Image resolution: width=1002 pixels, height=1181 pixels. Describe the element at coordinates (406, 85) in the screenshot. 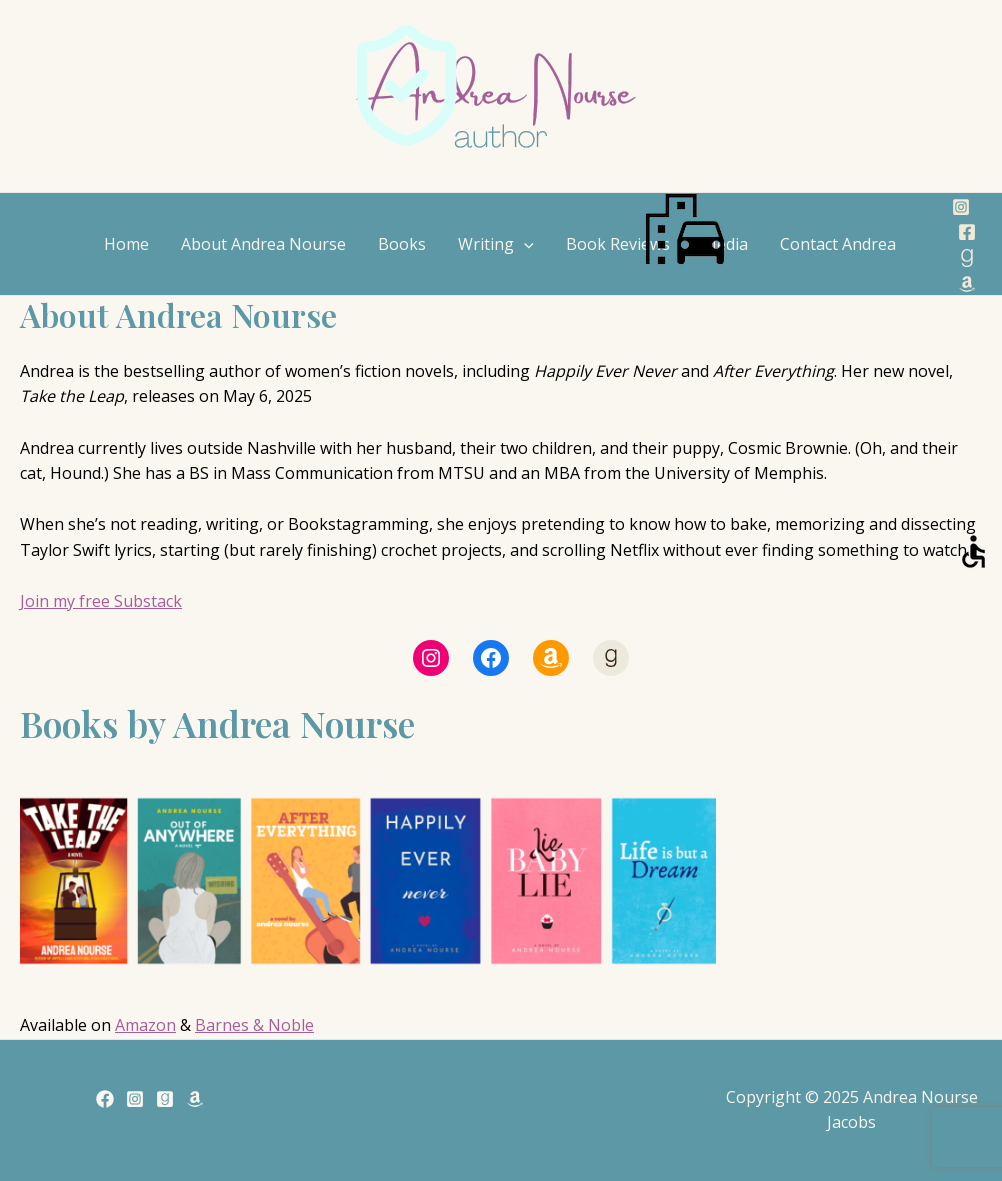

I see `indicates verified security or protection status` at that location.